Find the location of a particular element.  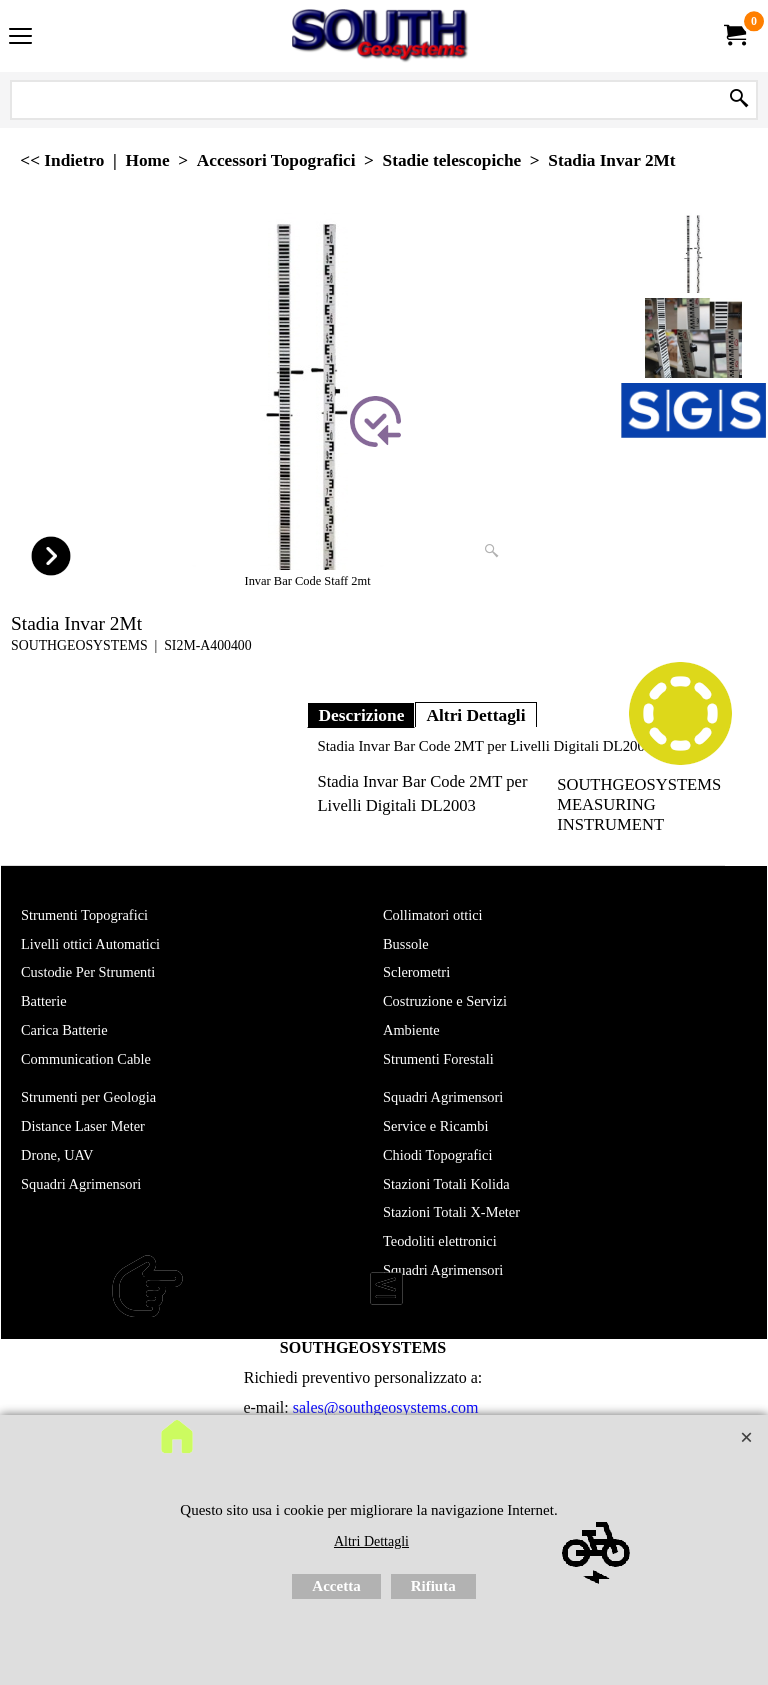

find nearby electric bike rentals is located at coordinates (596, 1553).